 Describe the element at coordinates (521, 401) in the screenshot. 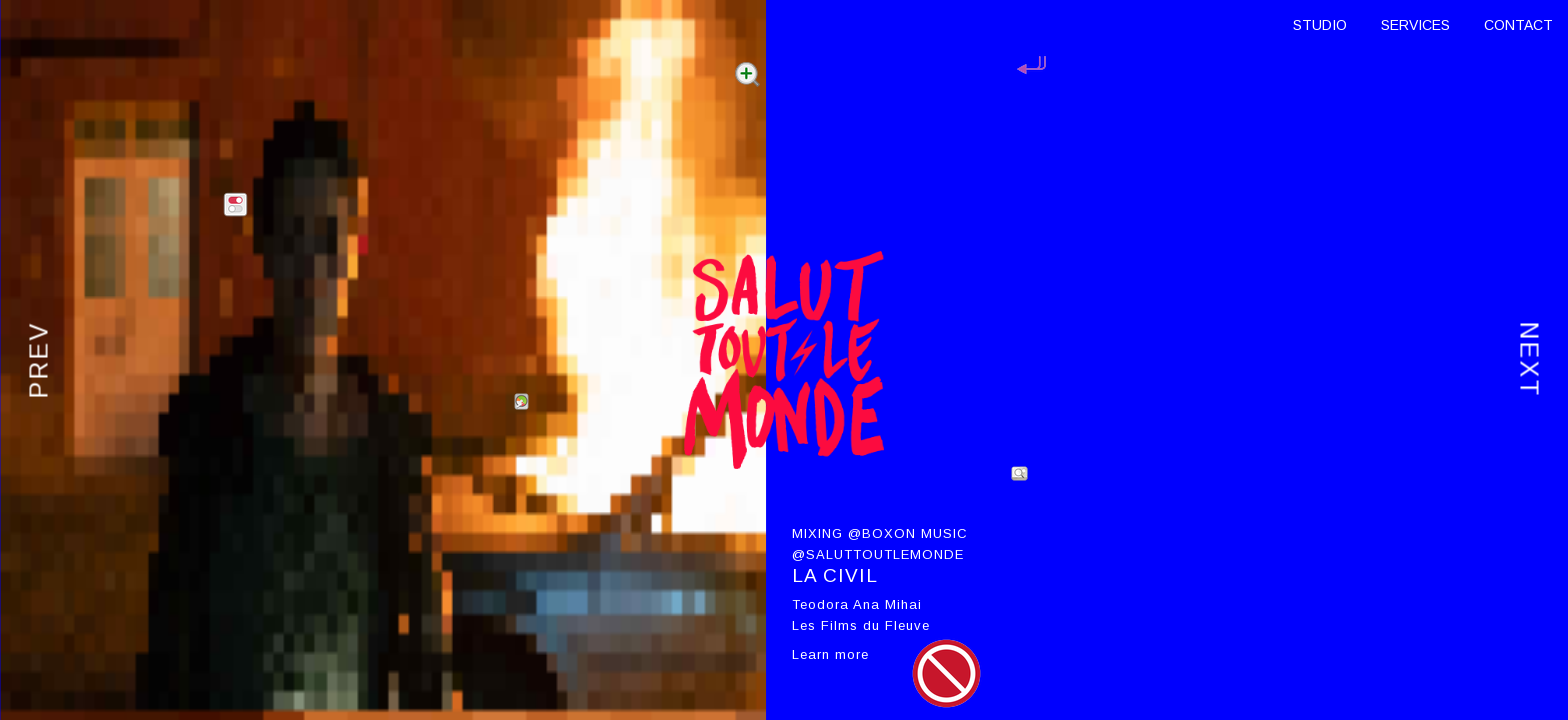

I see `open GParted disk partition editor` at that location.